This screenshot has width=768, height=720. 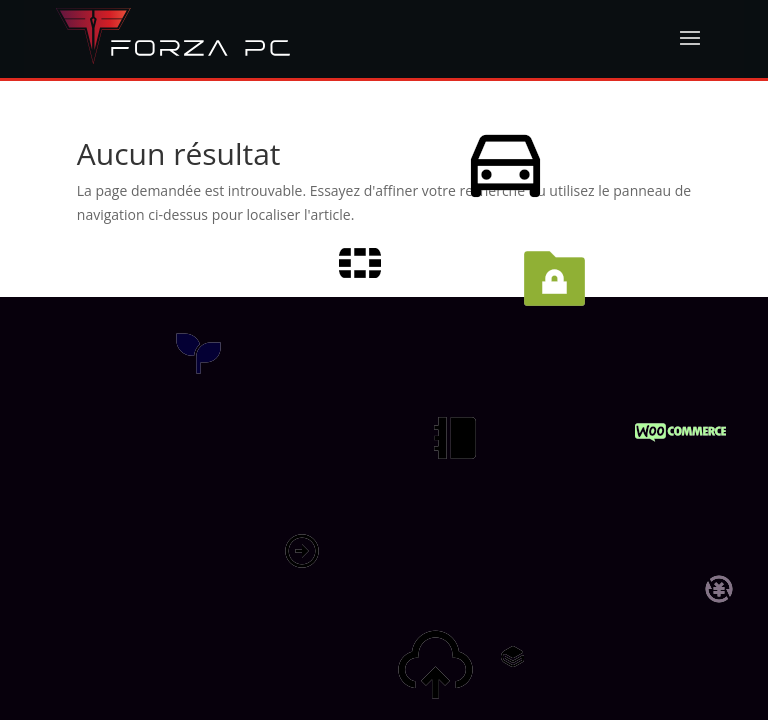 I want to click on open GitBook documentation, so click(x=512, y=656).